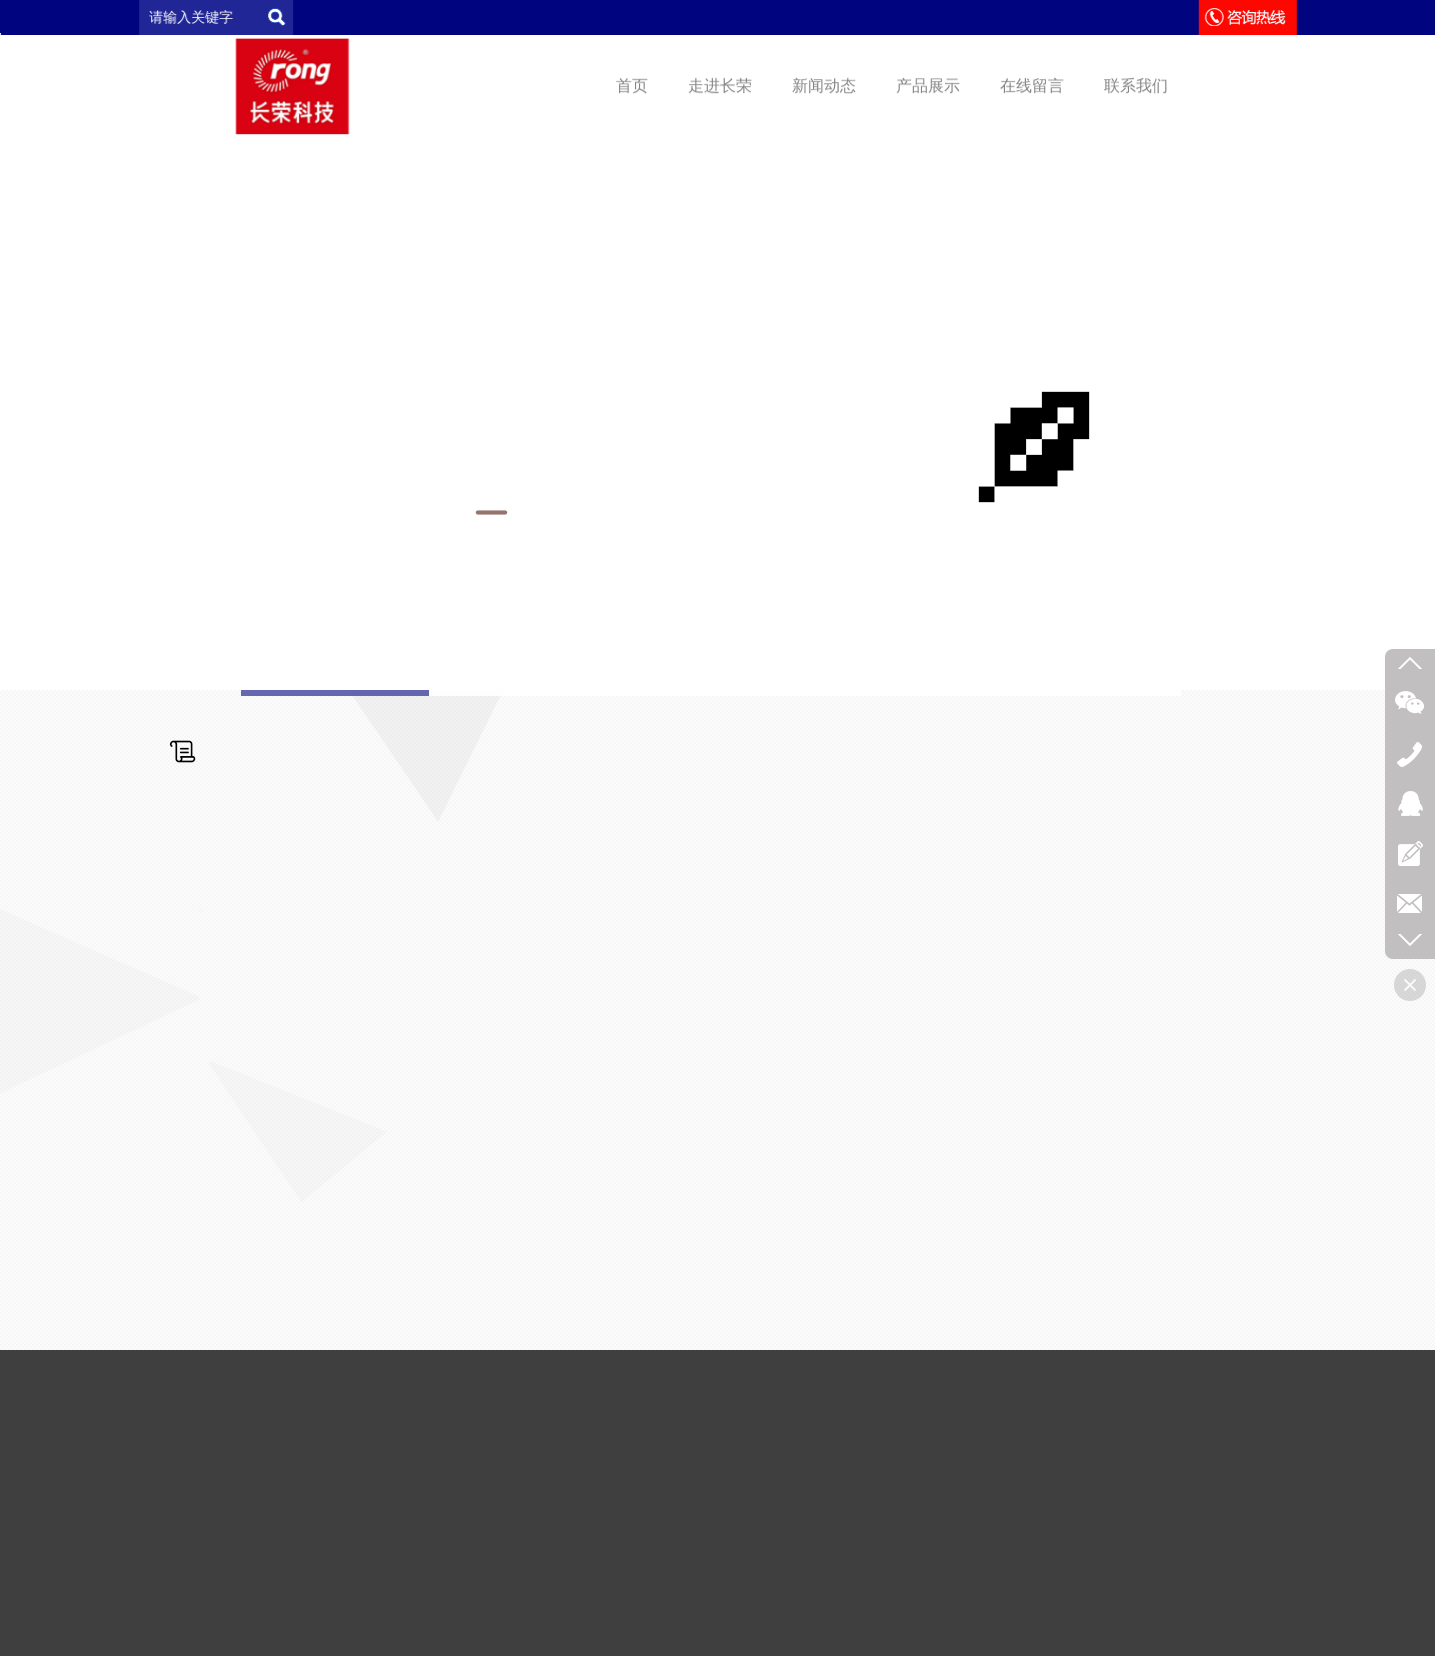 The image size is (1435, 1656). Describe the element at coordinates (183, 751) in the screenshot. I see `view terms and conditions or legal document` at that location.